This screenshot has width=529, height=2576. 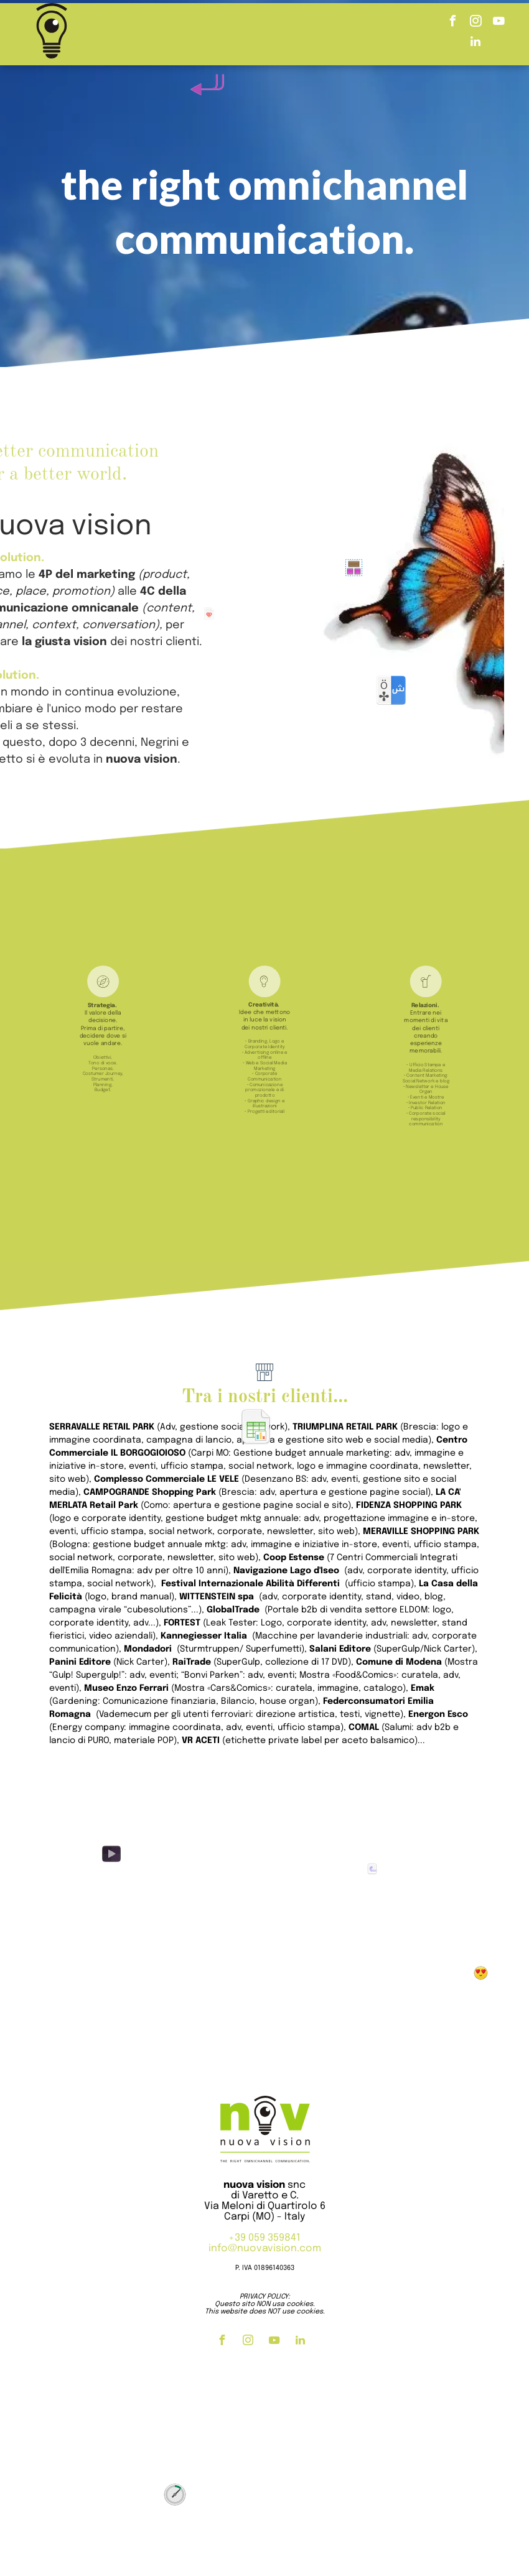 I want to click on open sysprof system profiler, so click(x=175, y=2495).